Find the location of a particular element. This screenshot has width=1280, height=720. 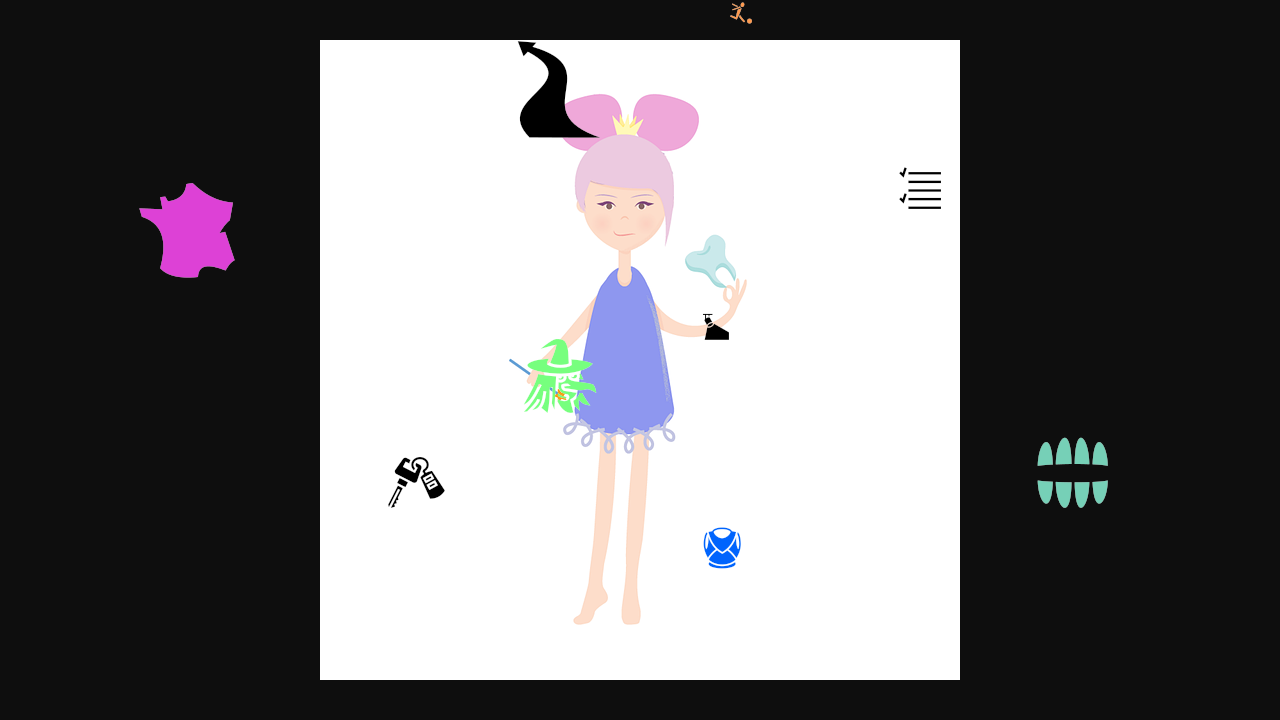

select France as your country or region is located at coordinates (187, 231).